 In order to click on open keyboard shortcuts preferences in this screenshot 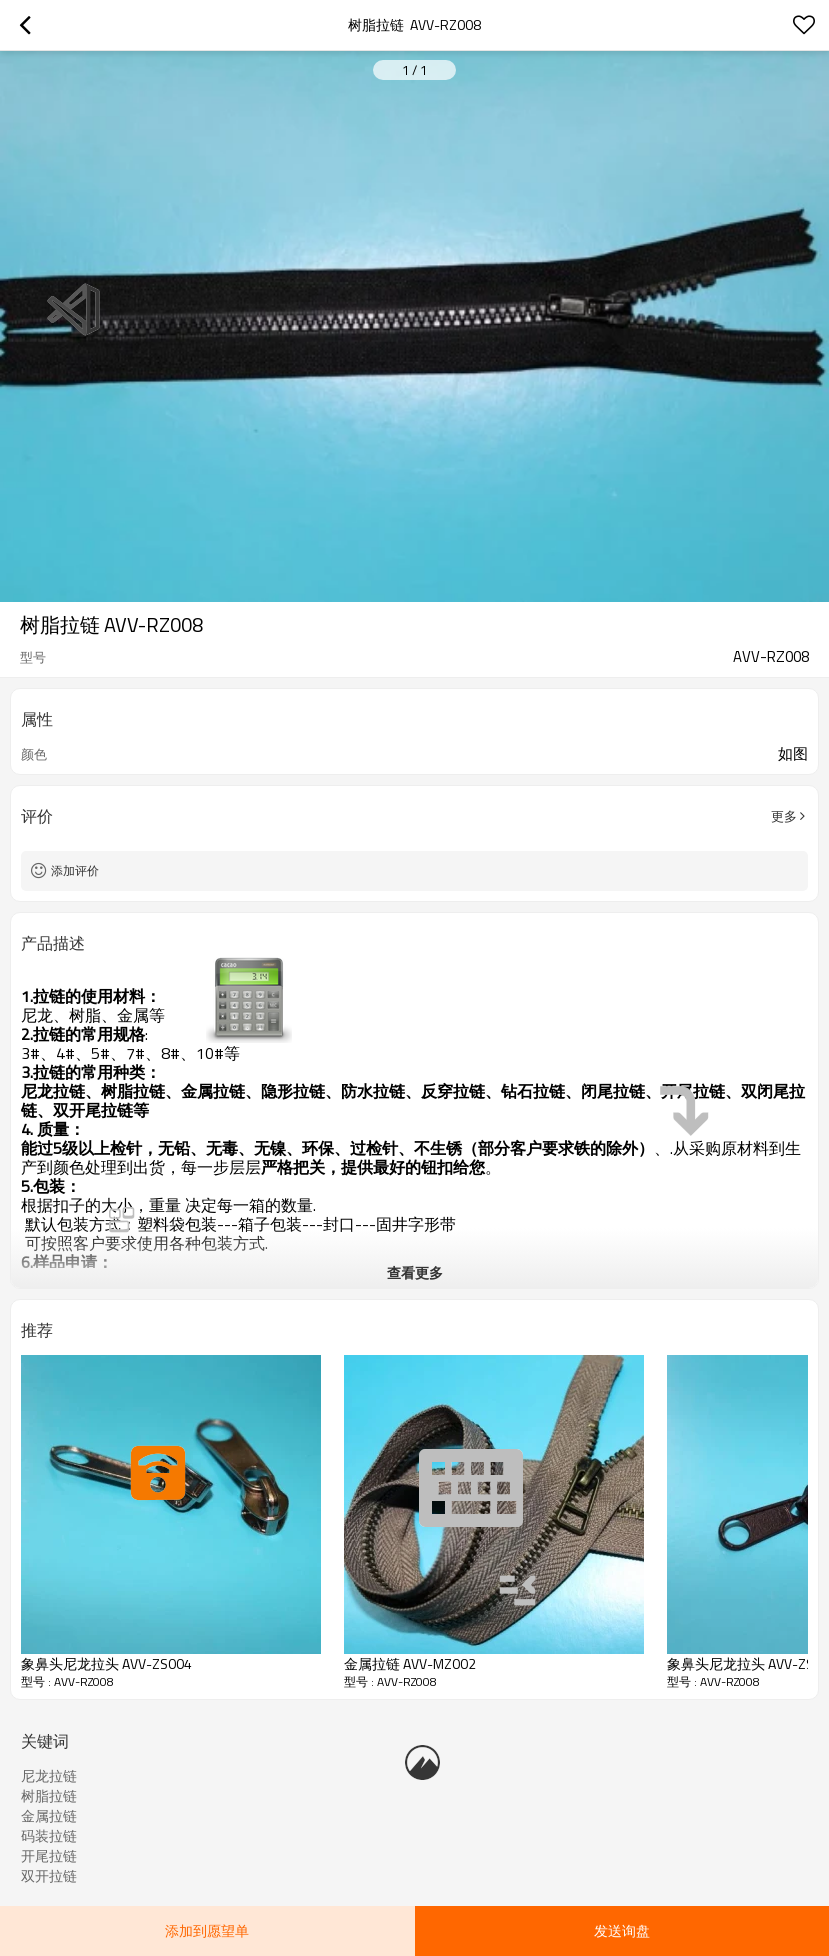, I will do `click(122, 1220)`.